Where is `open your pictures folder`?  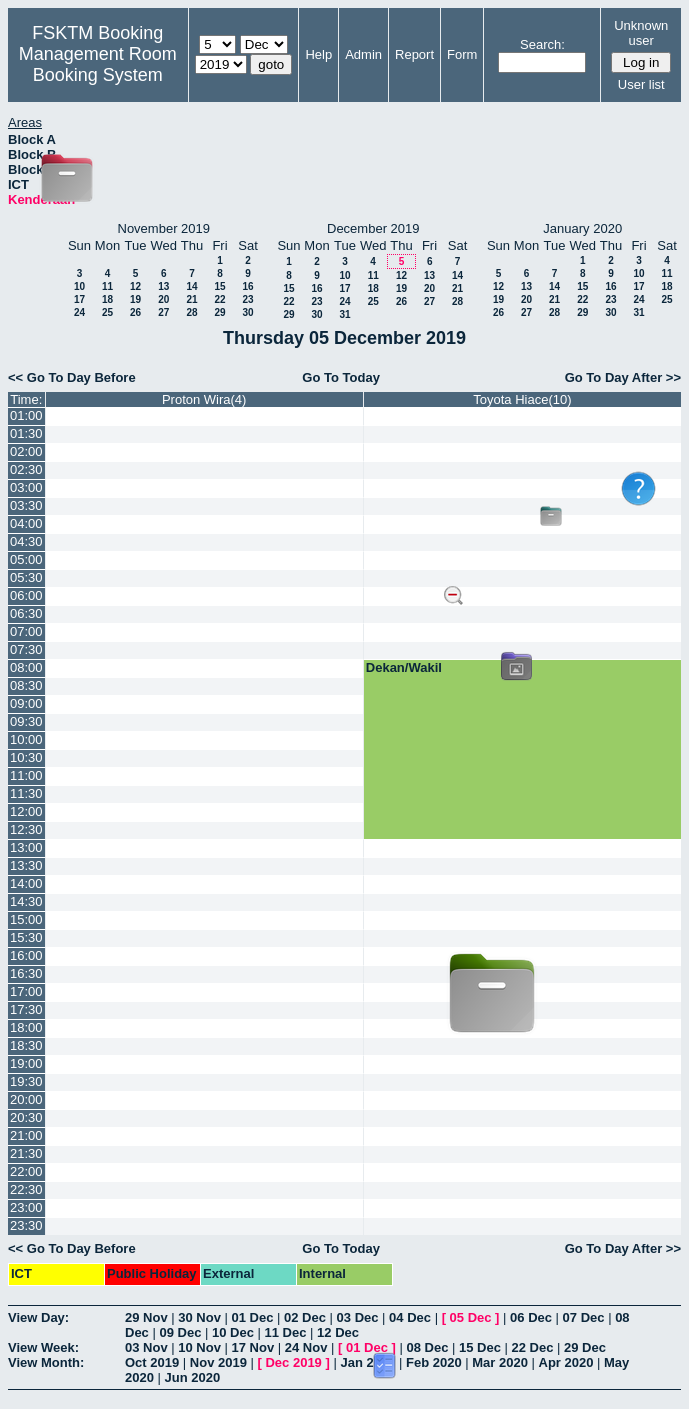 open your pictures folder is located at coordinates (516, 665).